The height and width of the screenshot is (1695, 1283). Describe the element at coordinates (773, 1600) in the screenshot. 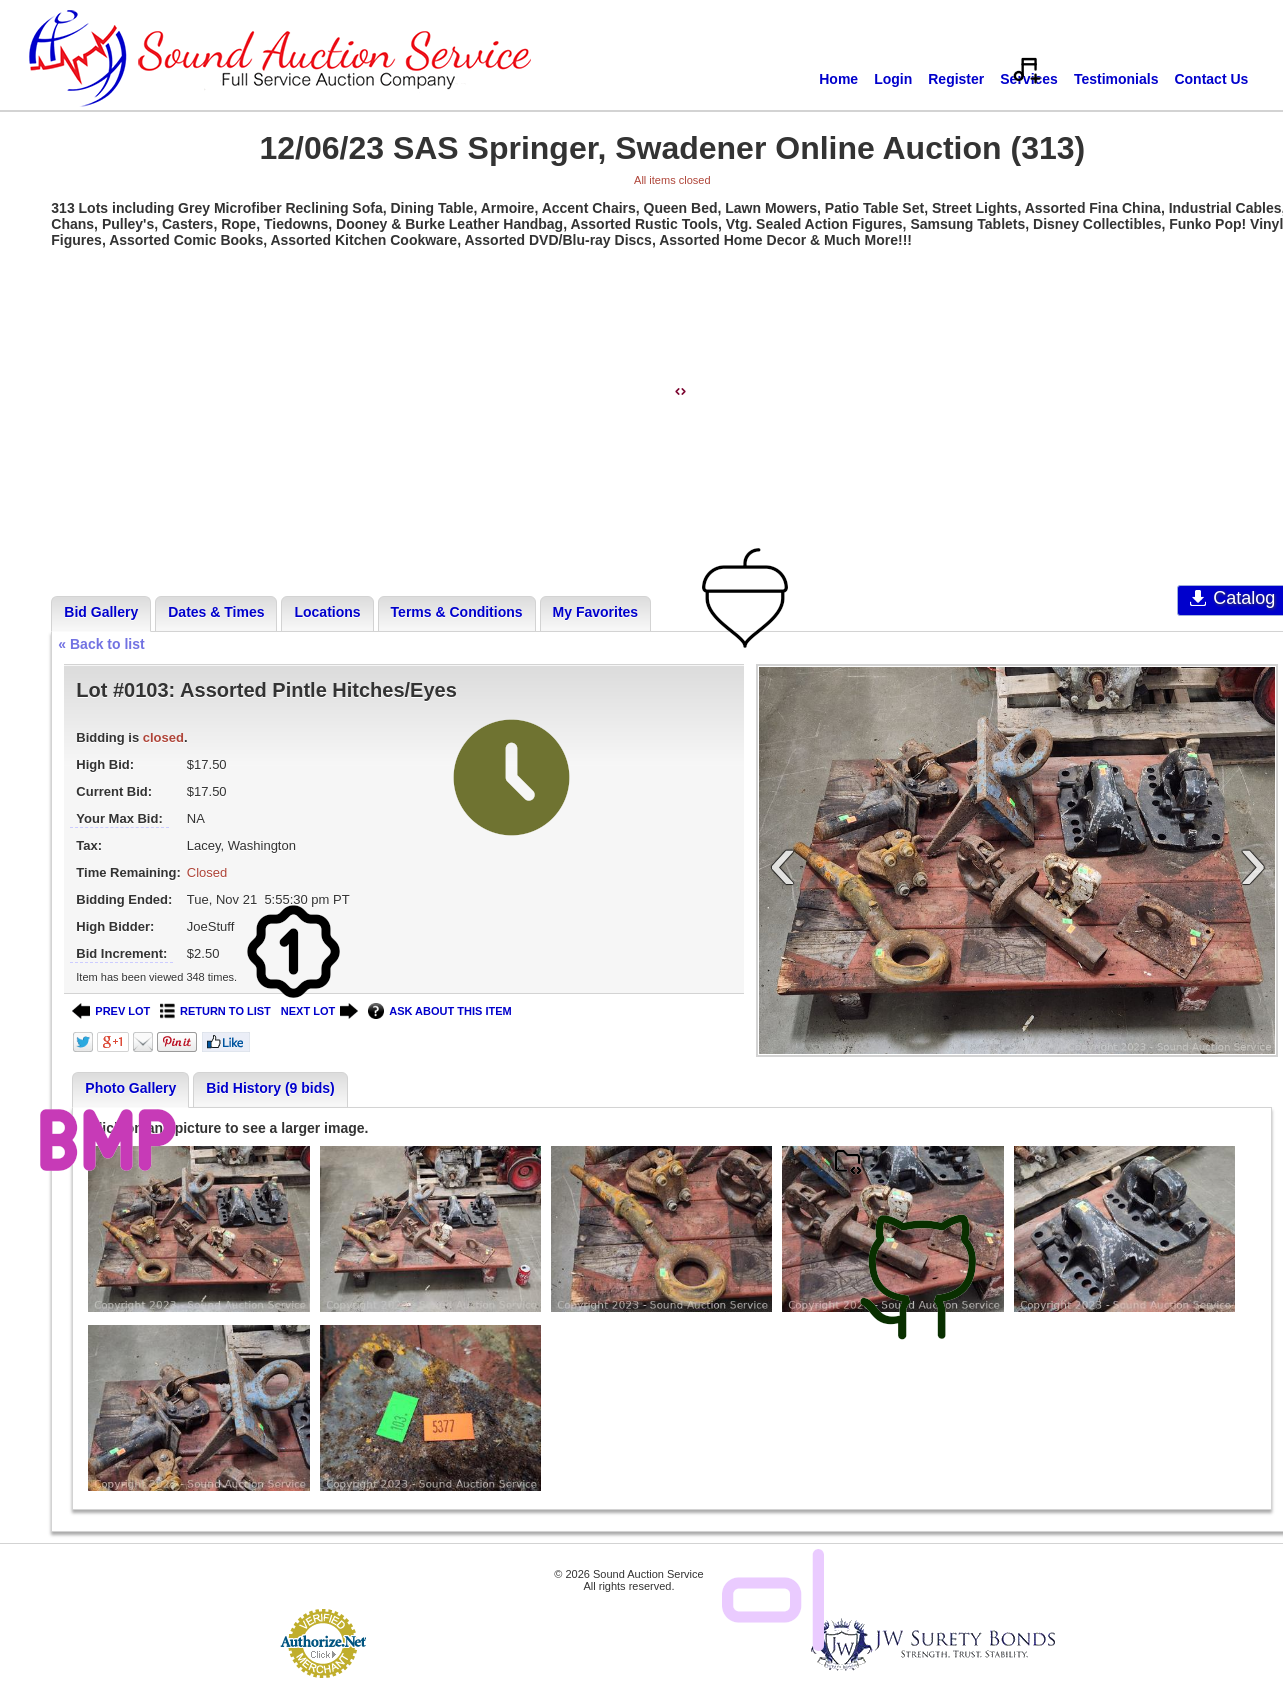

I see `align selected element to the right` at that location.